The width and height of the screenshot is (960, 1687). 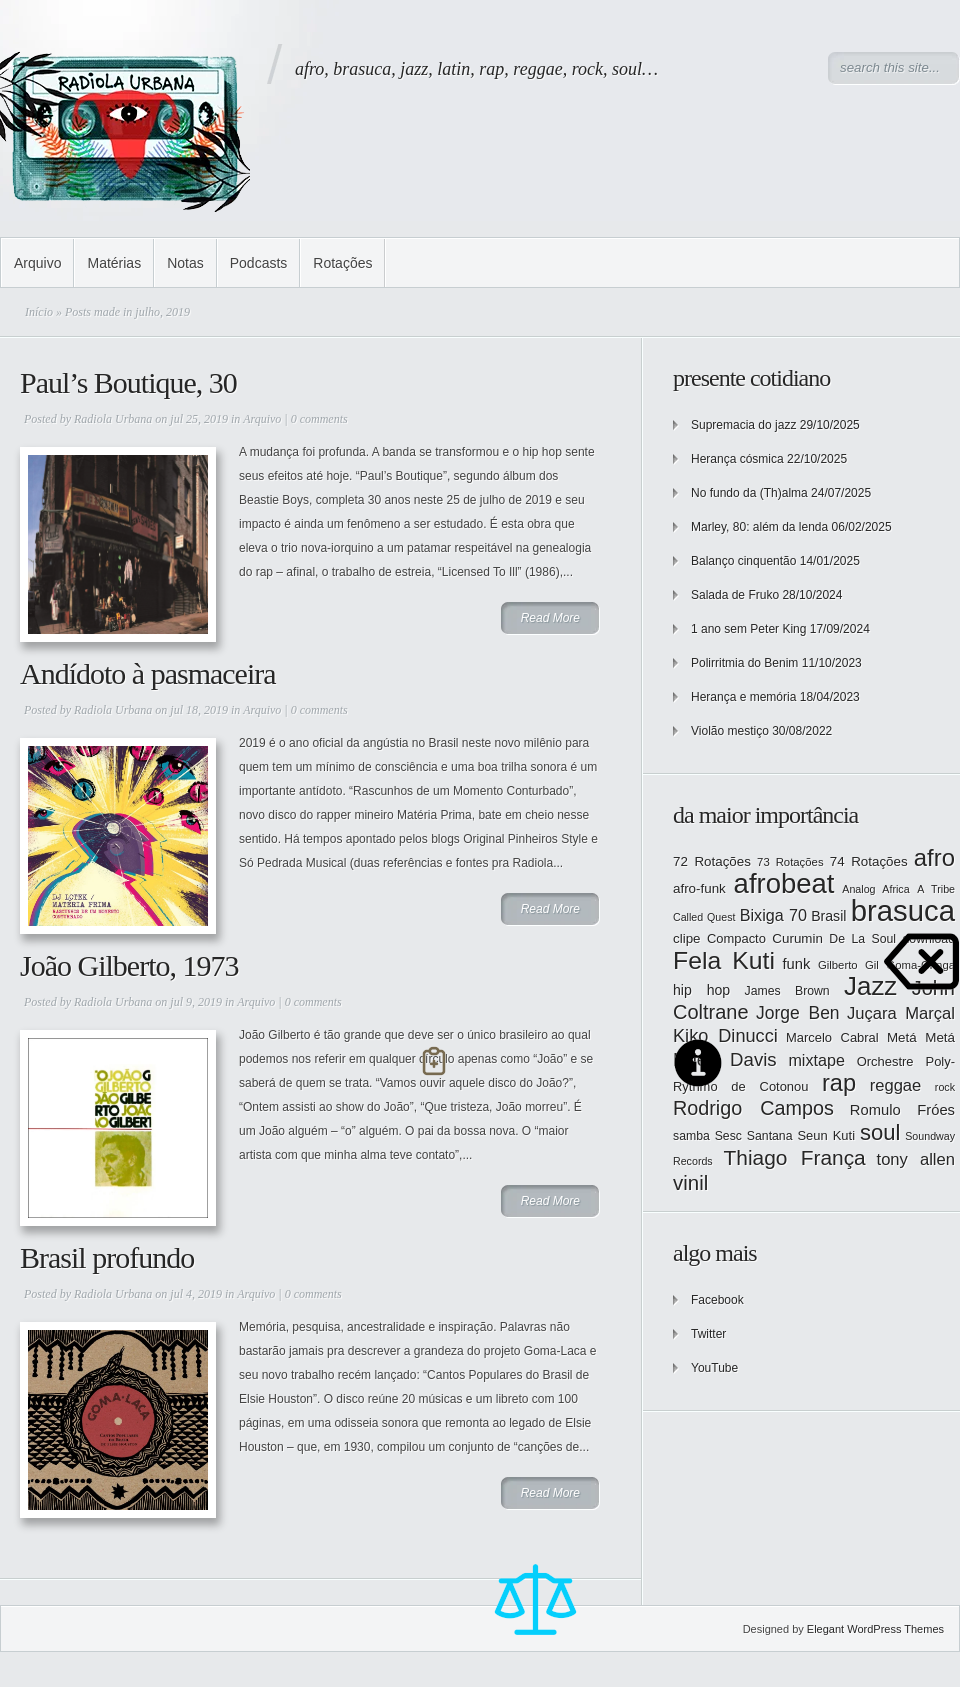 What do you see at coordinates (535, 1599) in the screenshot?
I see `view license or legal information` at bounding box center [535, 1599].